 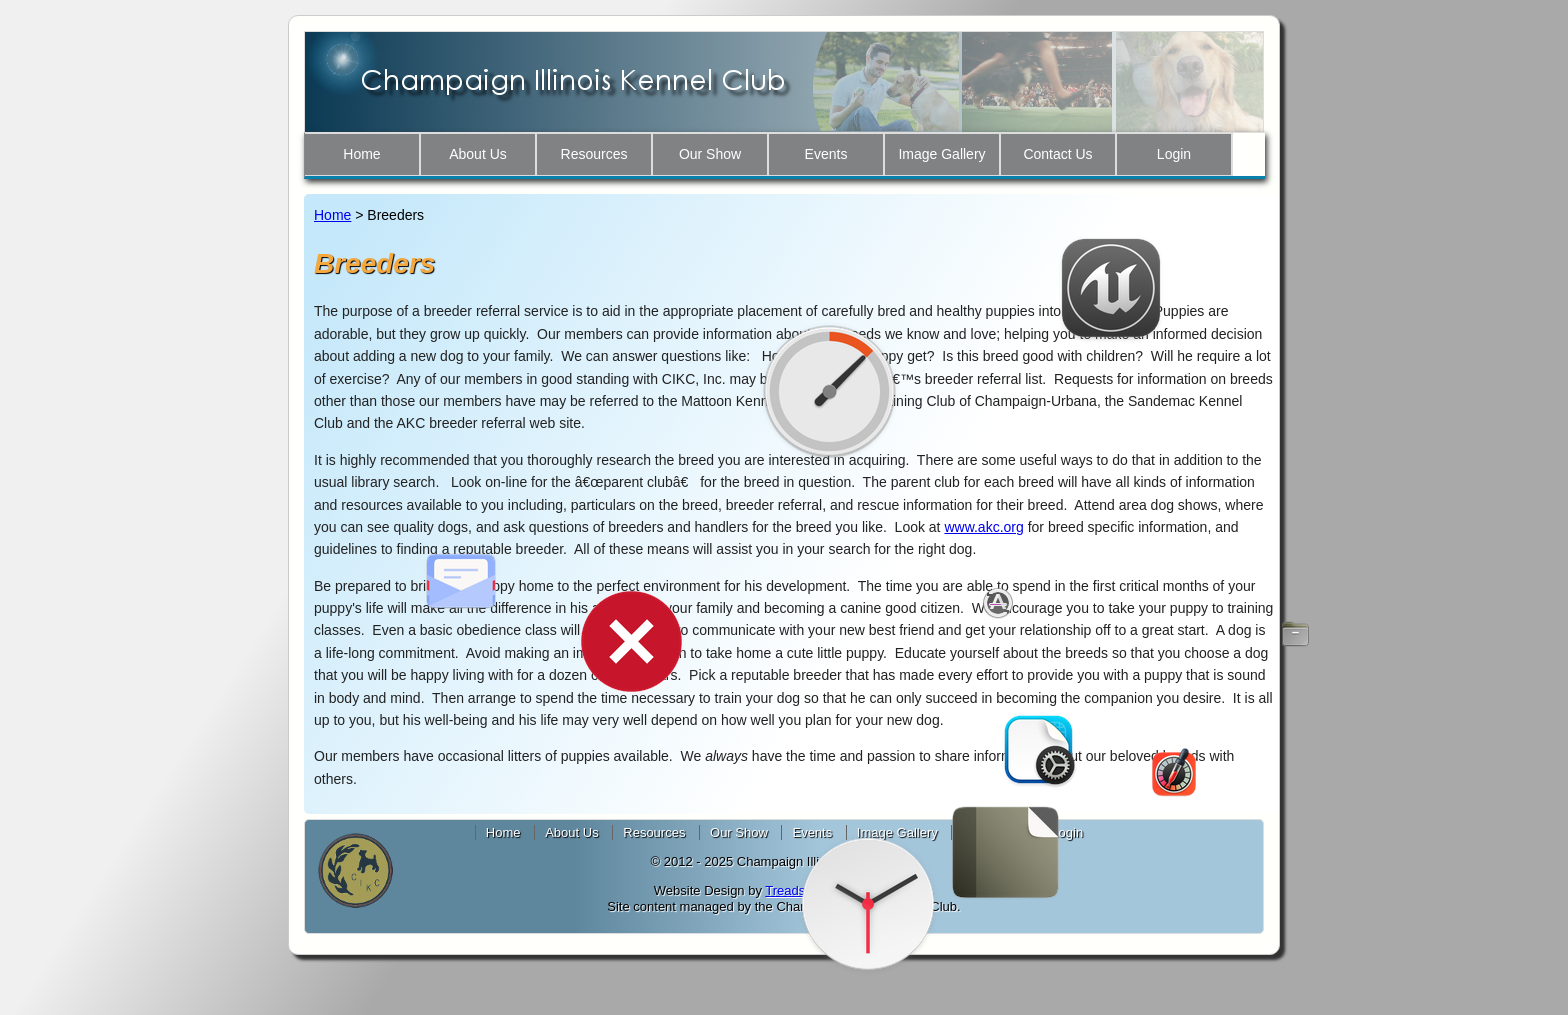 I want to click on open Digital Color Meter app, so click(x=1174, y=774).